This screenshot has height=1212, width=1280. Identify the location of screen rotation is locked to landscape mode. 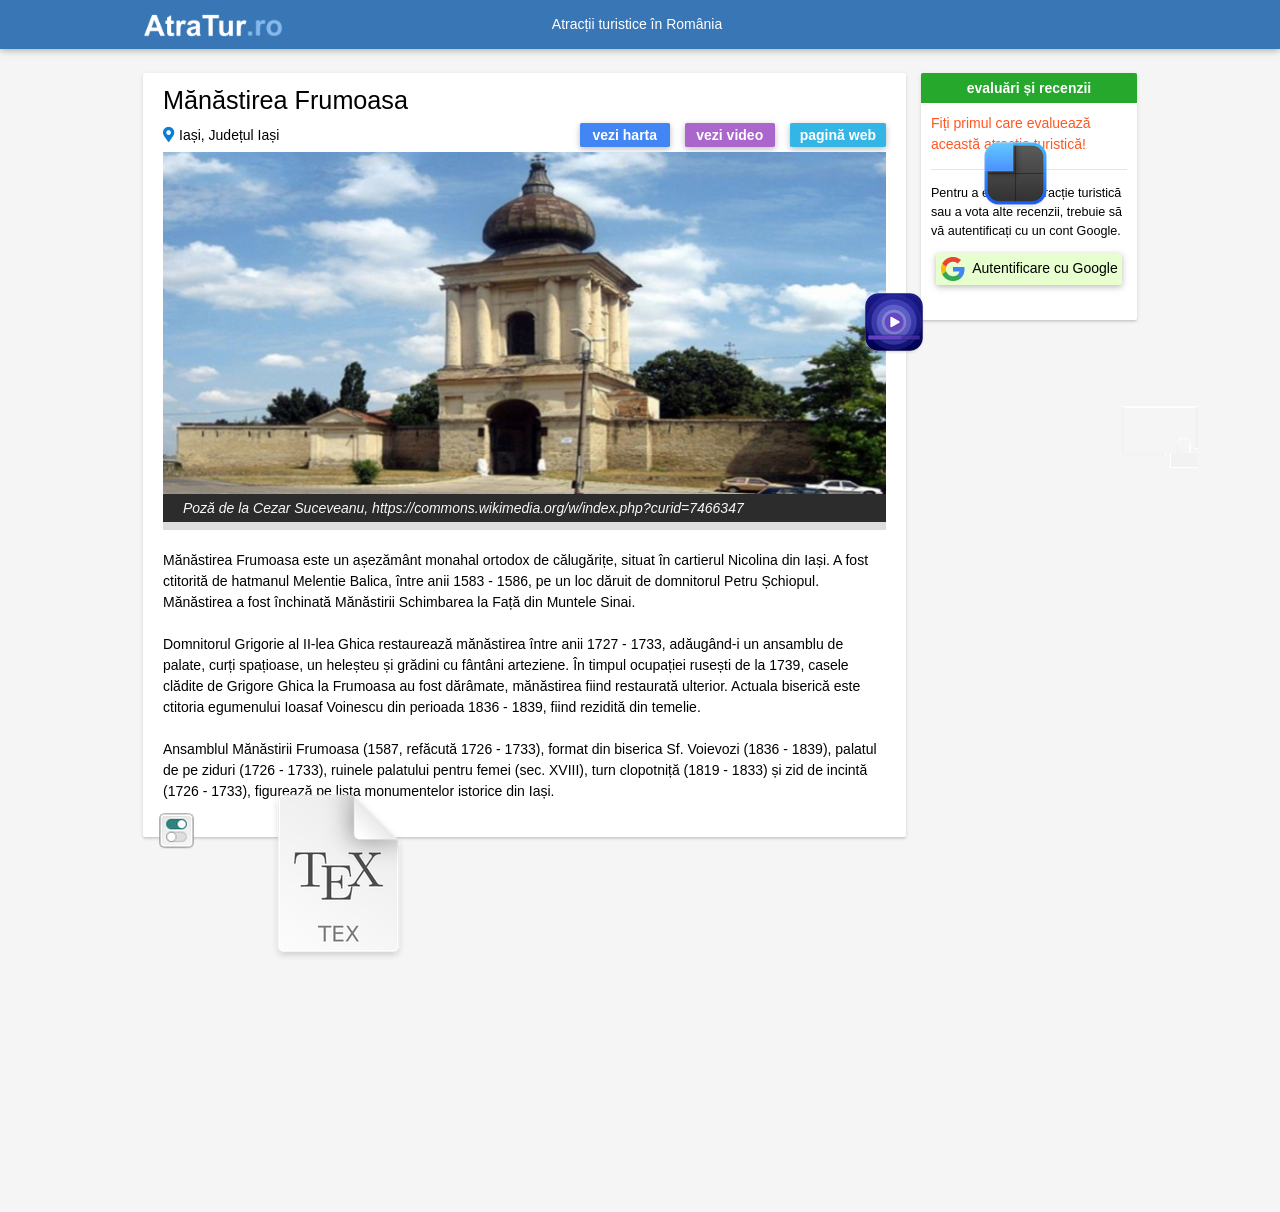
(1160, 437).